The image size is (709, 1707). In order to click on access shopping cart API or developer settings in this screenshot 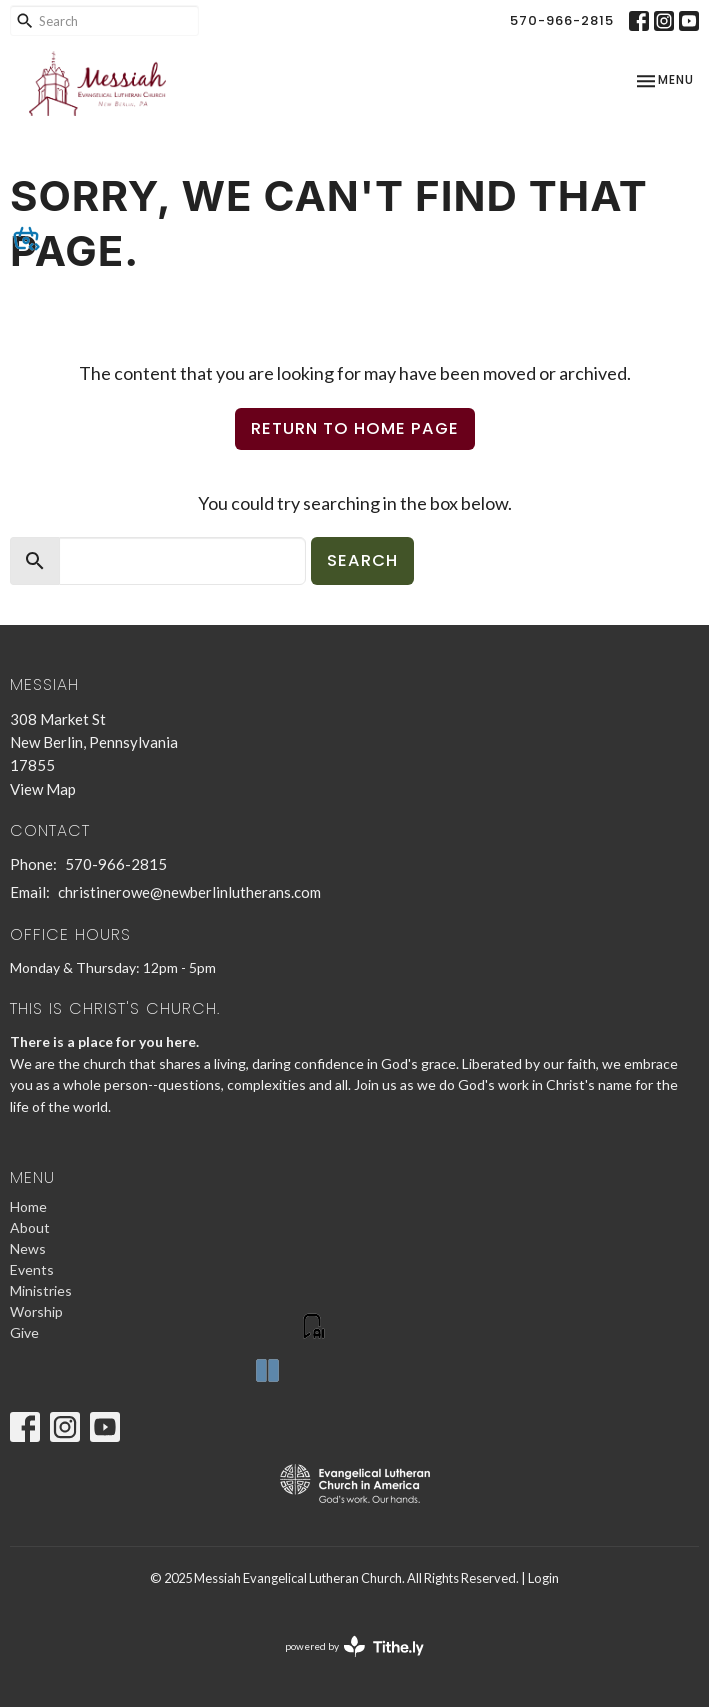, I will do `click(26, 238)`.